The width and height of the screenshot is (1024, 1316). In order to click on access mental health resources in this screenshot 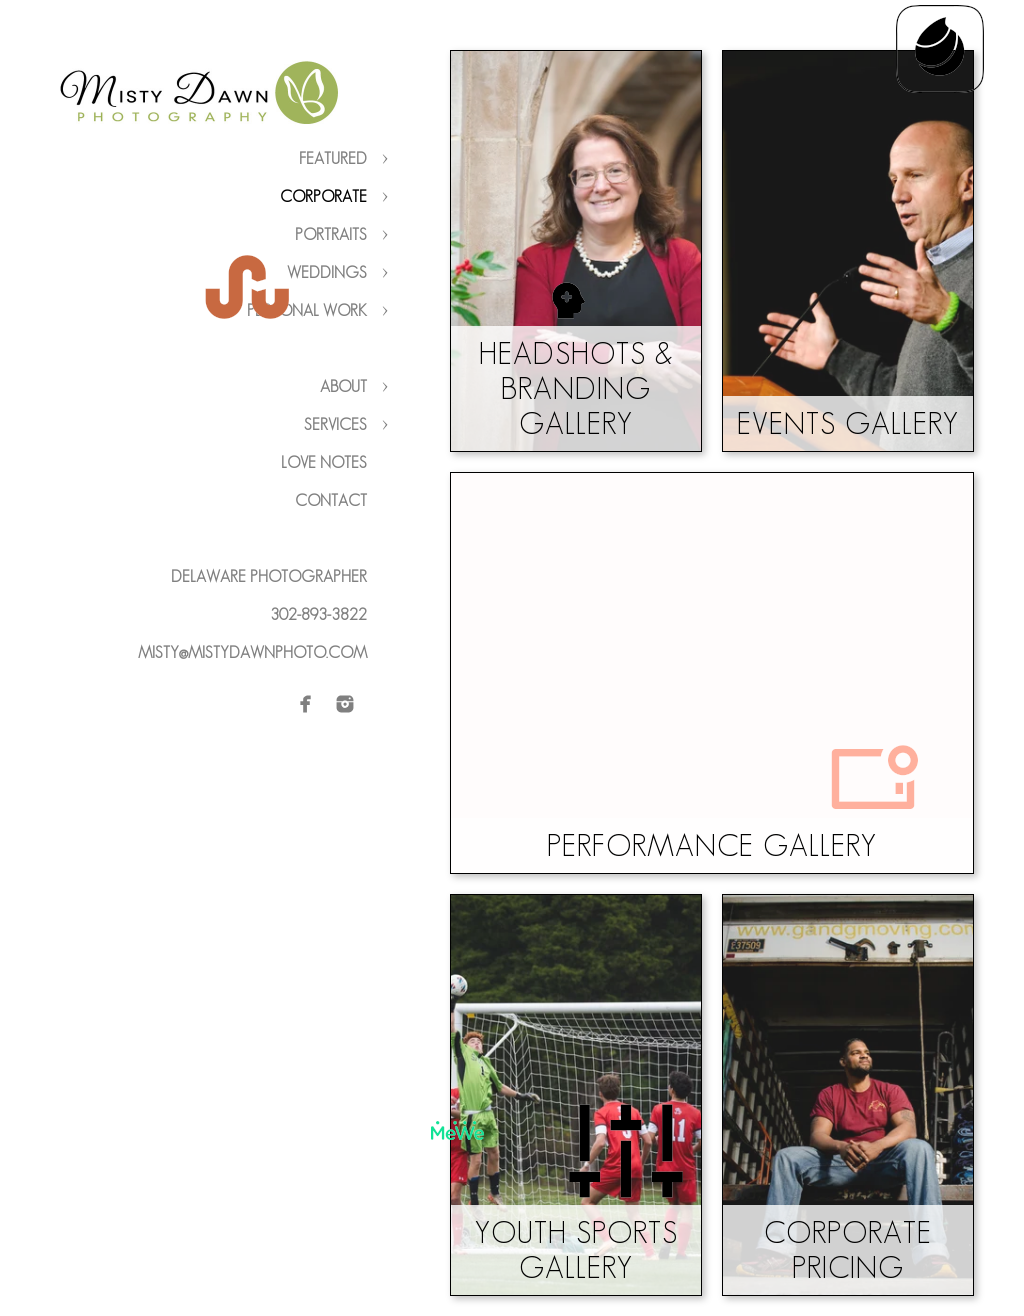, I will do `click(568, 300)`.